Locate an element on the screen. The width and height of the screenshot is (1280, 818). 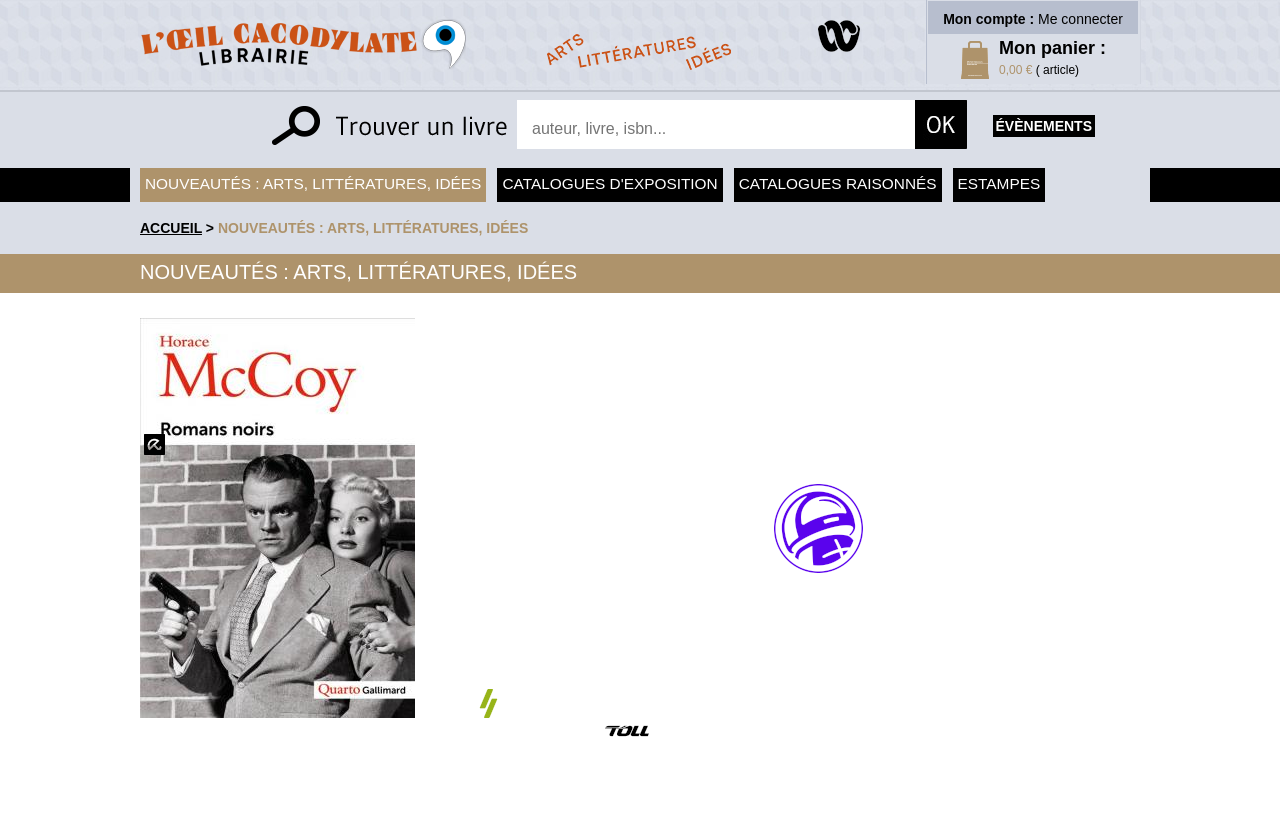
toll group logistics company logo is located at coordinates (627, 731).